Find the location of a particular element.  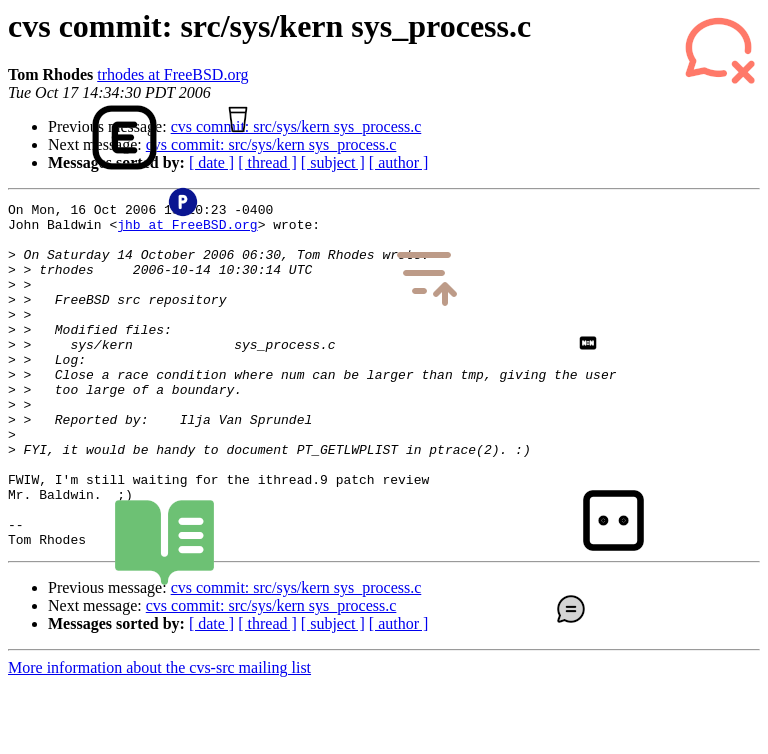

visit etsy store or marketplace is located at coordinates (124, 137).